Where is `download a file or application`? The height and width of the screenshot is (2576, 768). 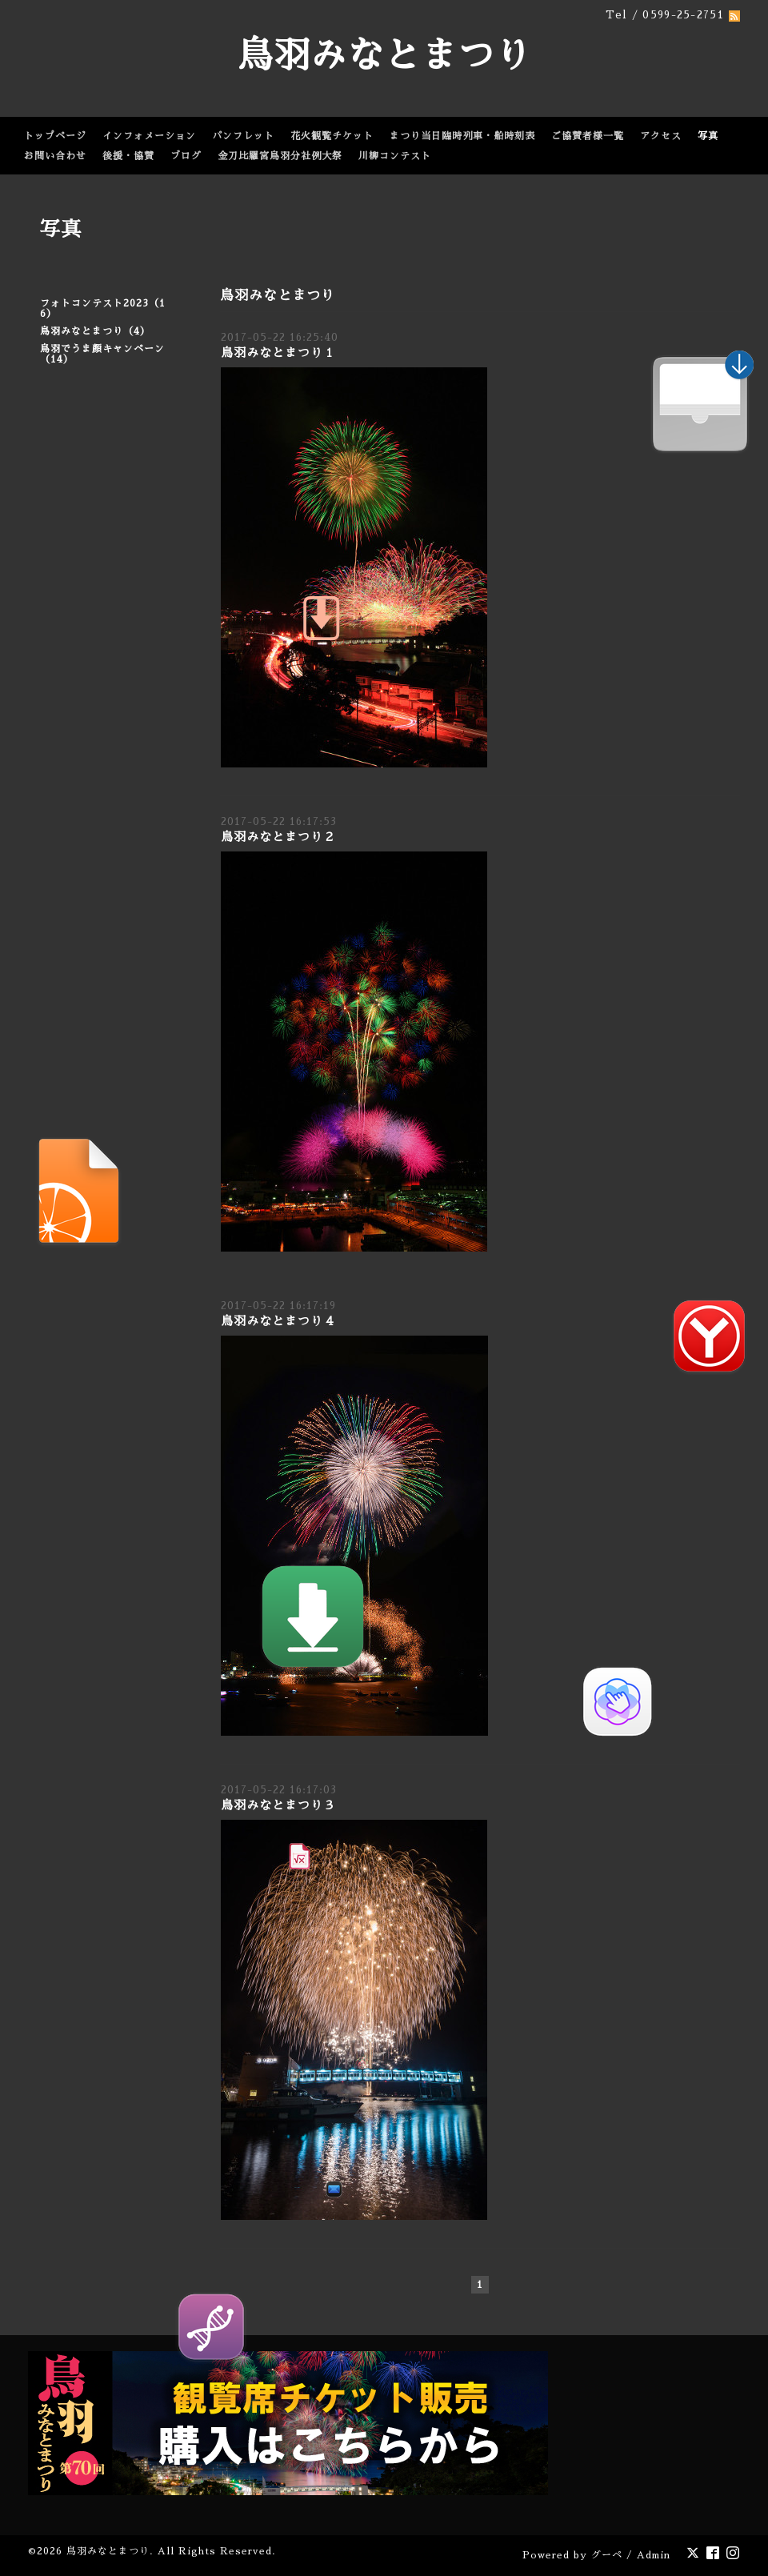
download a file or application is located at coordinates (322, 618).